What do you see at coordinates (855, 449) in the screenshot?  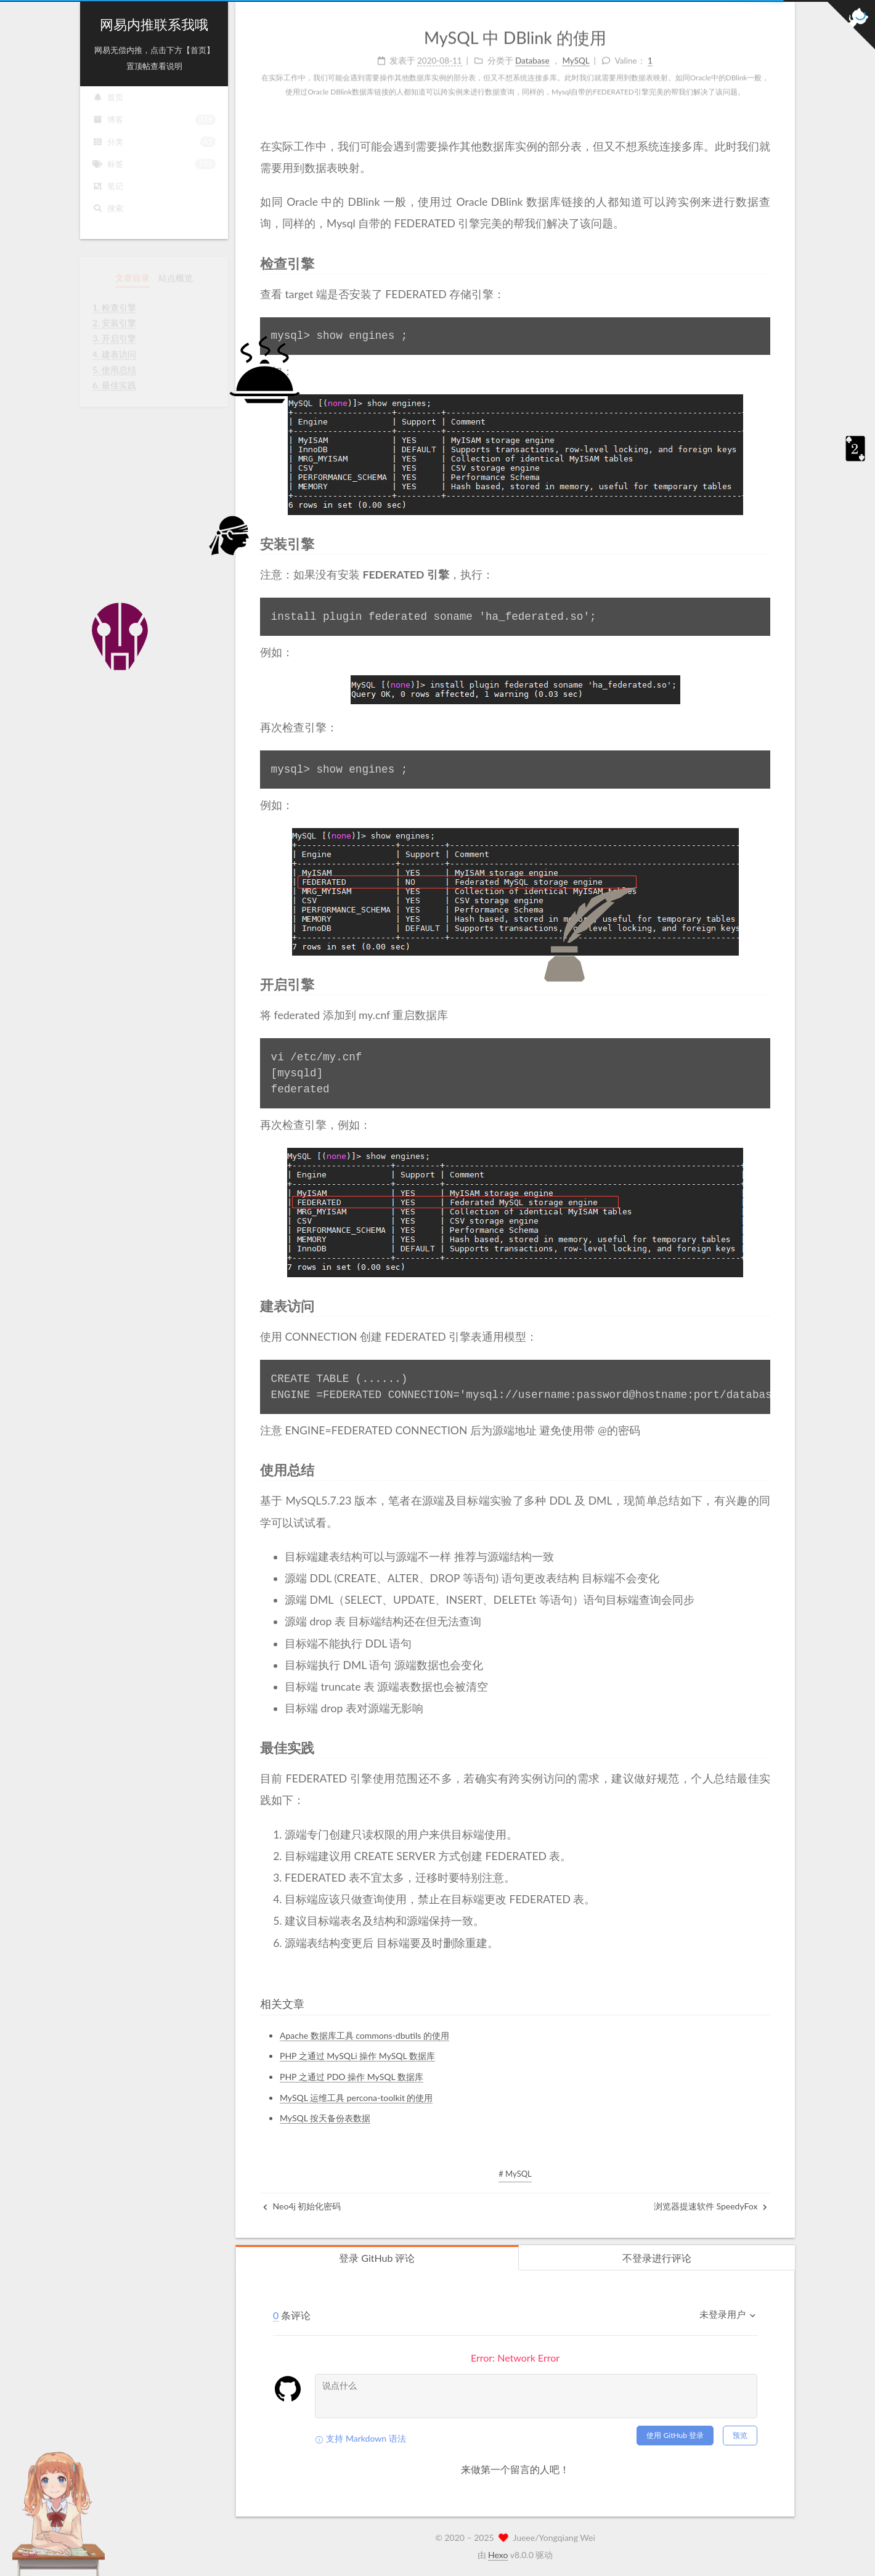 I see `two of spades playing card` at bounding box center [855, 449].